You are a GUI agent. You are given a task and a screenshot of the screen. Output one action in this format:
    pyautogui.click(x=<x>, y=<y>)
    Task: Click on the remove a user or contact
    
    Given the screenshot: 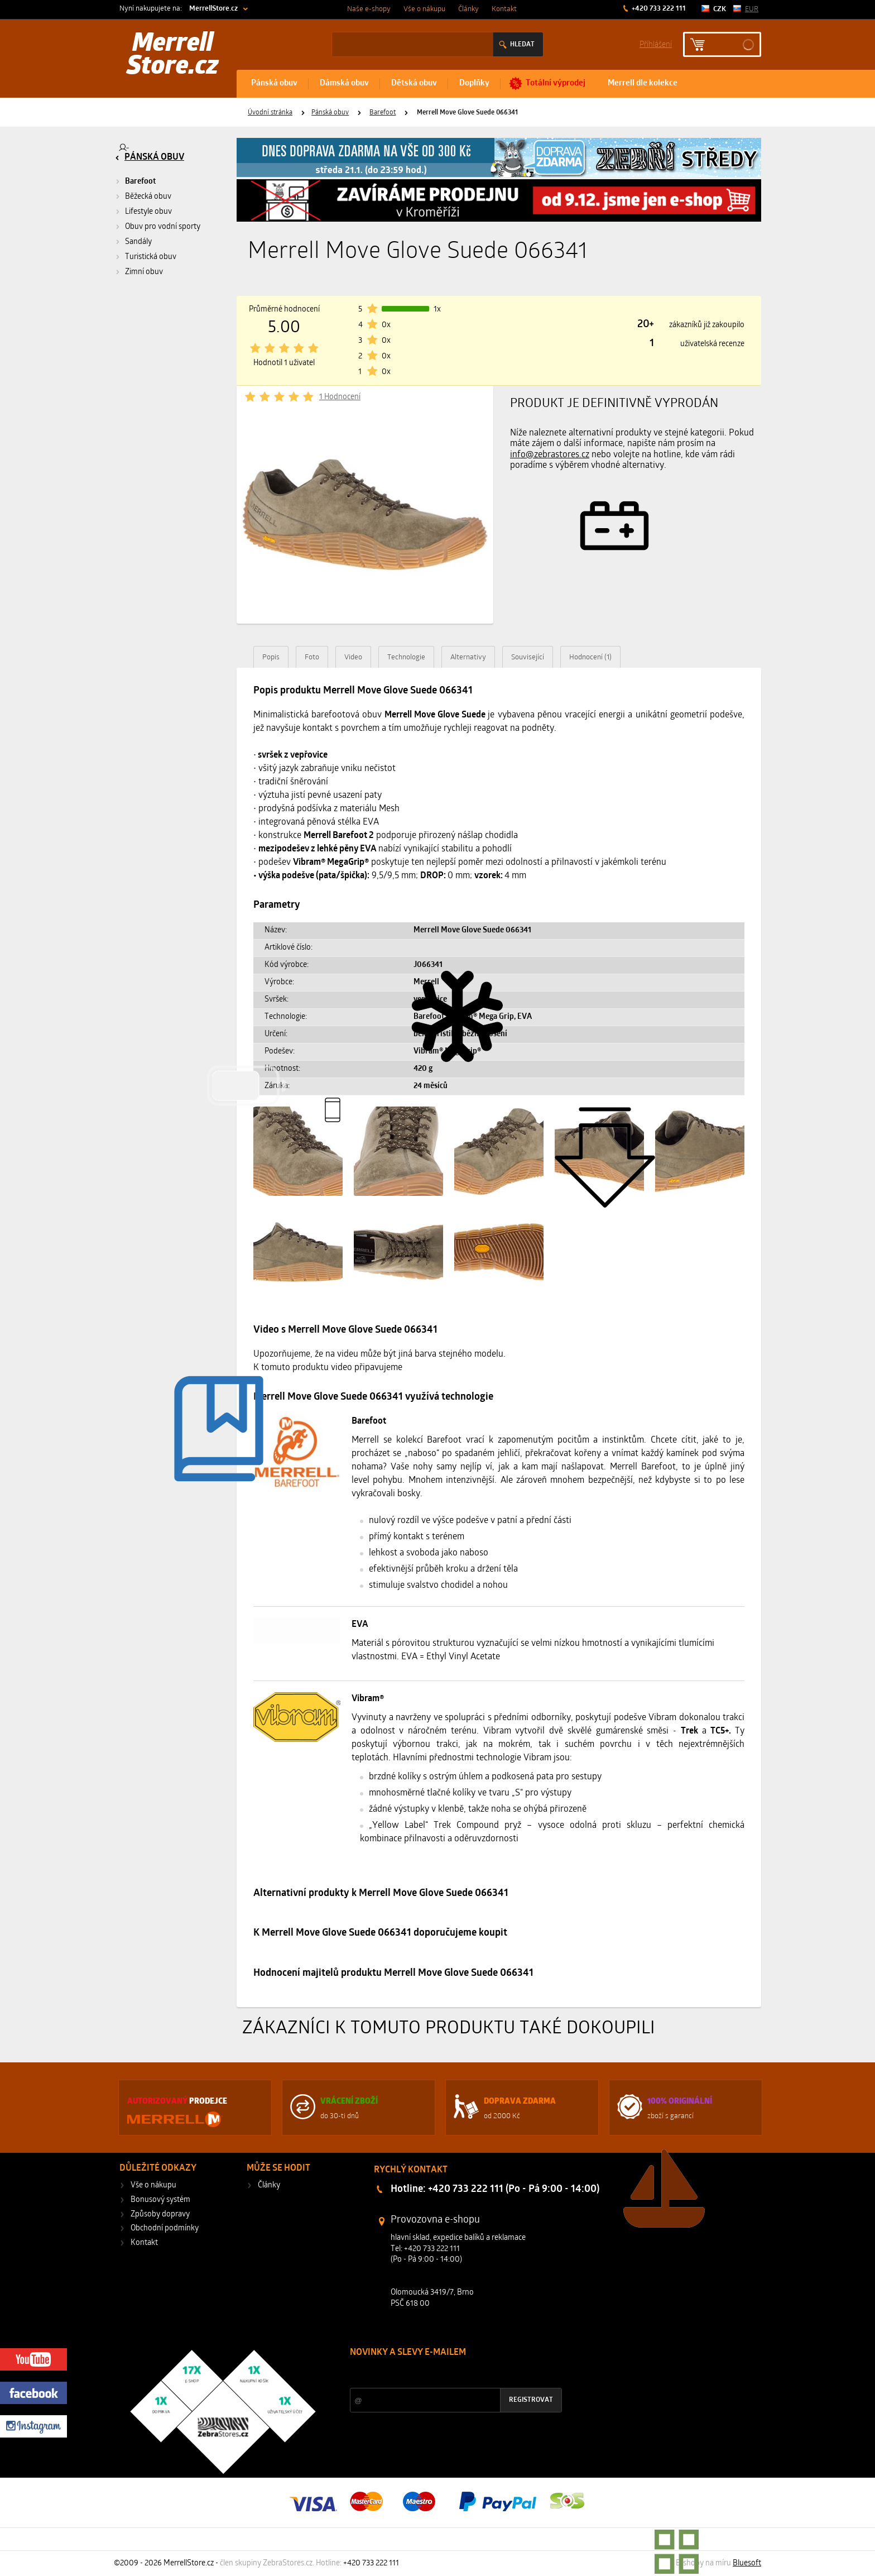 What is the action you would take?
    pyautogui.click(x=123, y=147)
    